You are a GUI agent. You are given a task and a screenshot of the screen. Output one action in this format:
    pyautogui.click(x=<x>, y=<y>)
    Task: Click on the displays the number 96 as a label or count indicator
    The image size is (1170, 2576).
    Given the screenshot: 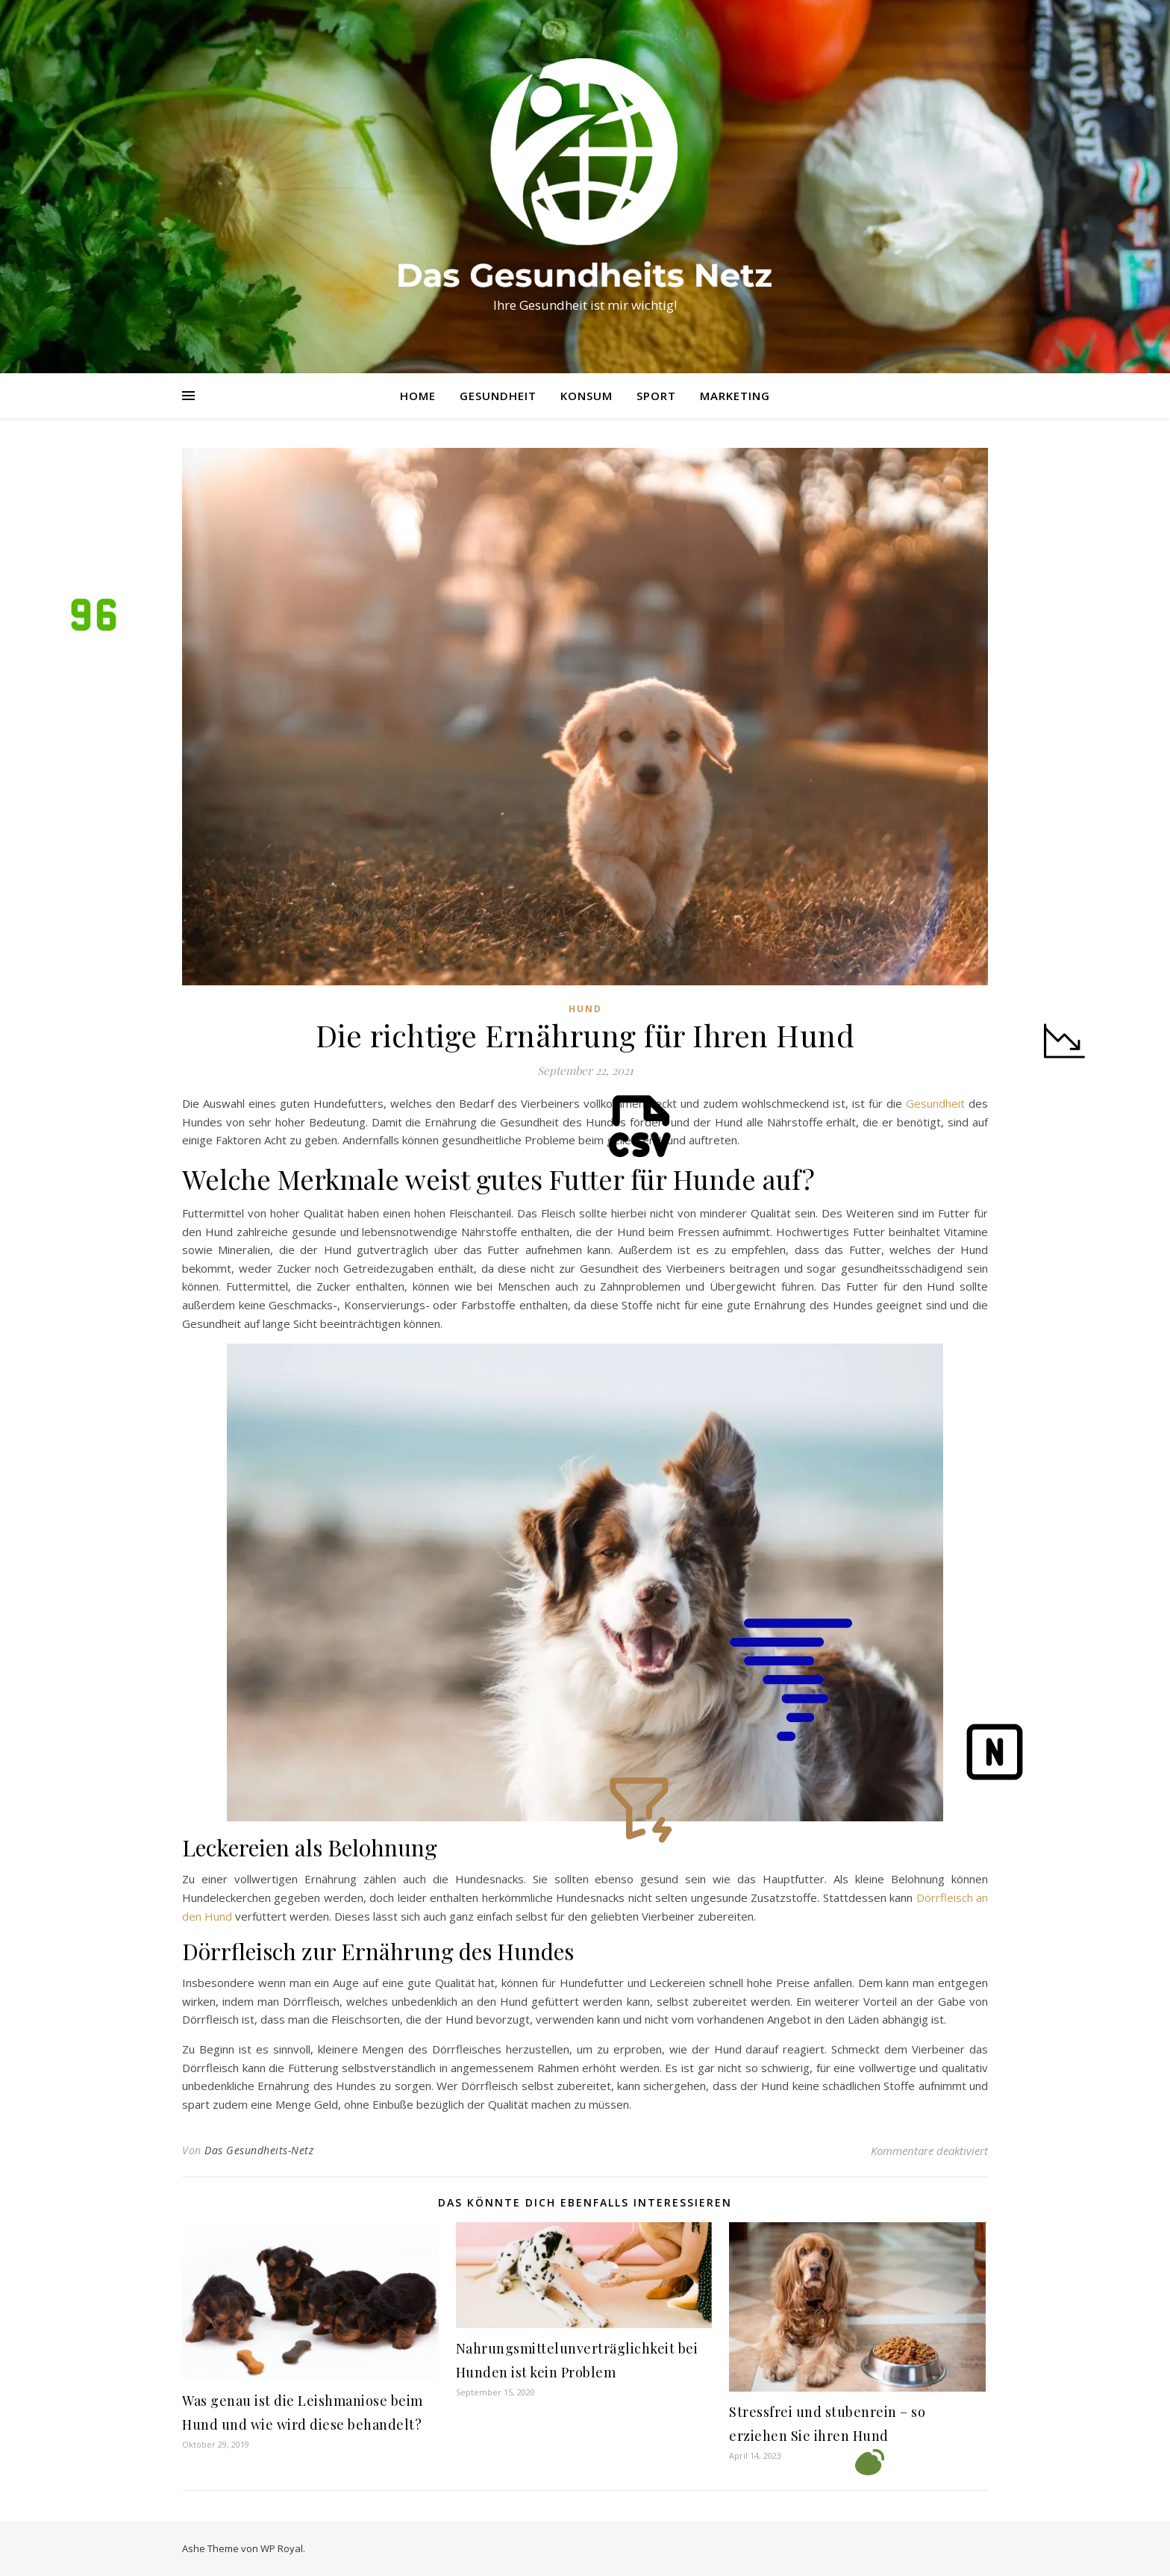 What is the action you would take?
    pyautogui.click(x=93, y=614)
    